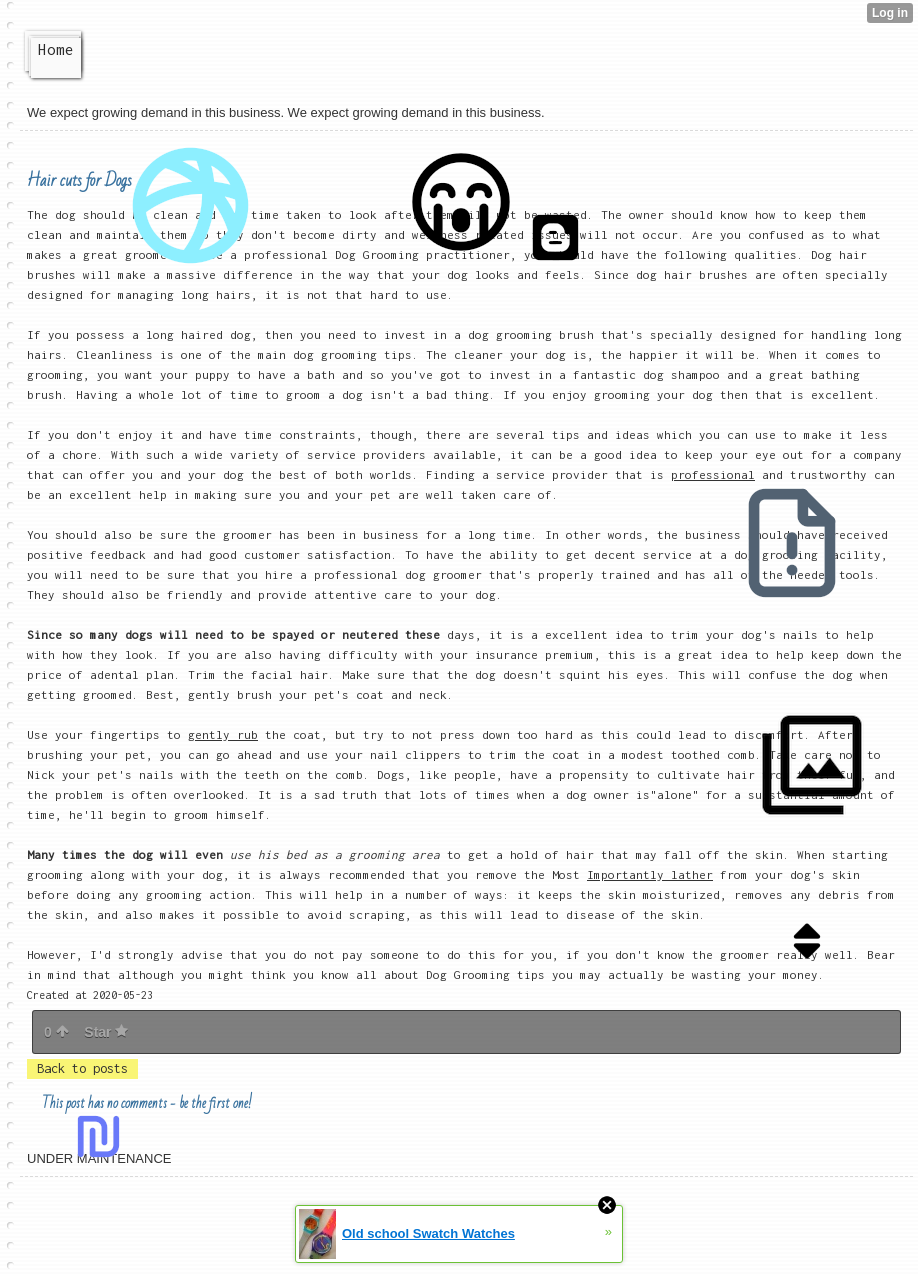  What do you see at coordinates (190, 205) in the screenshot?
I see `access games or entertainment section` at bounding box center [190, 205].